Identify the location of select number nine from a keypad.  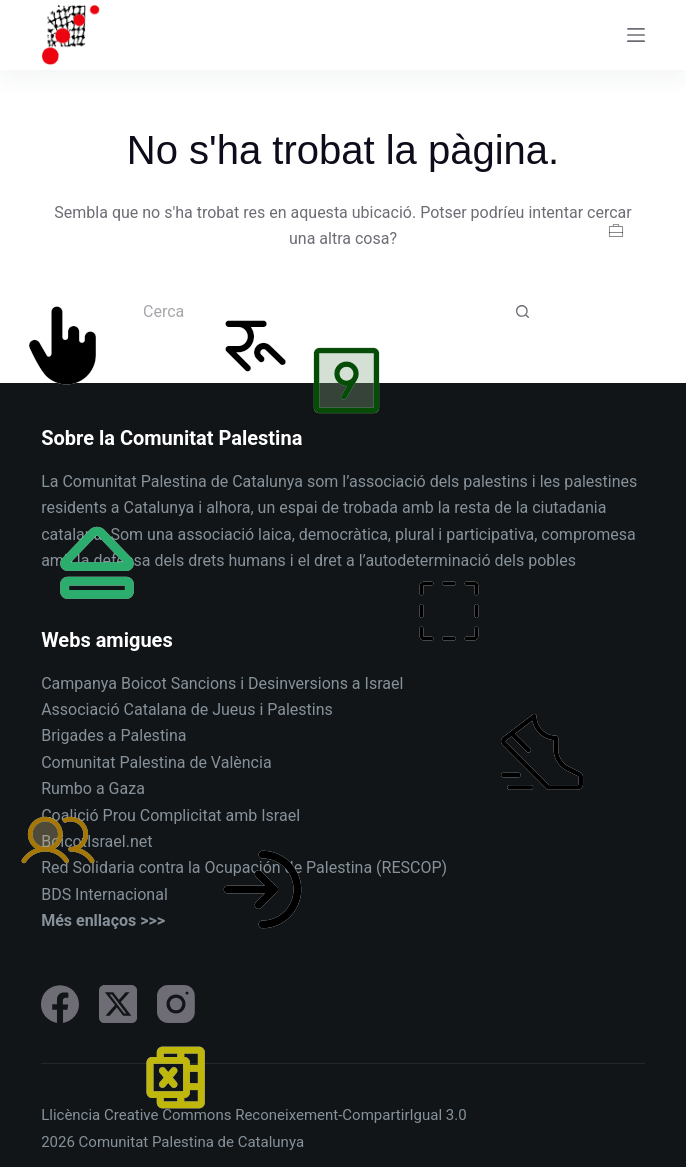
(346, 380).